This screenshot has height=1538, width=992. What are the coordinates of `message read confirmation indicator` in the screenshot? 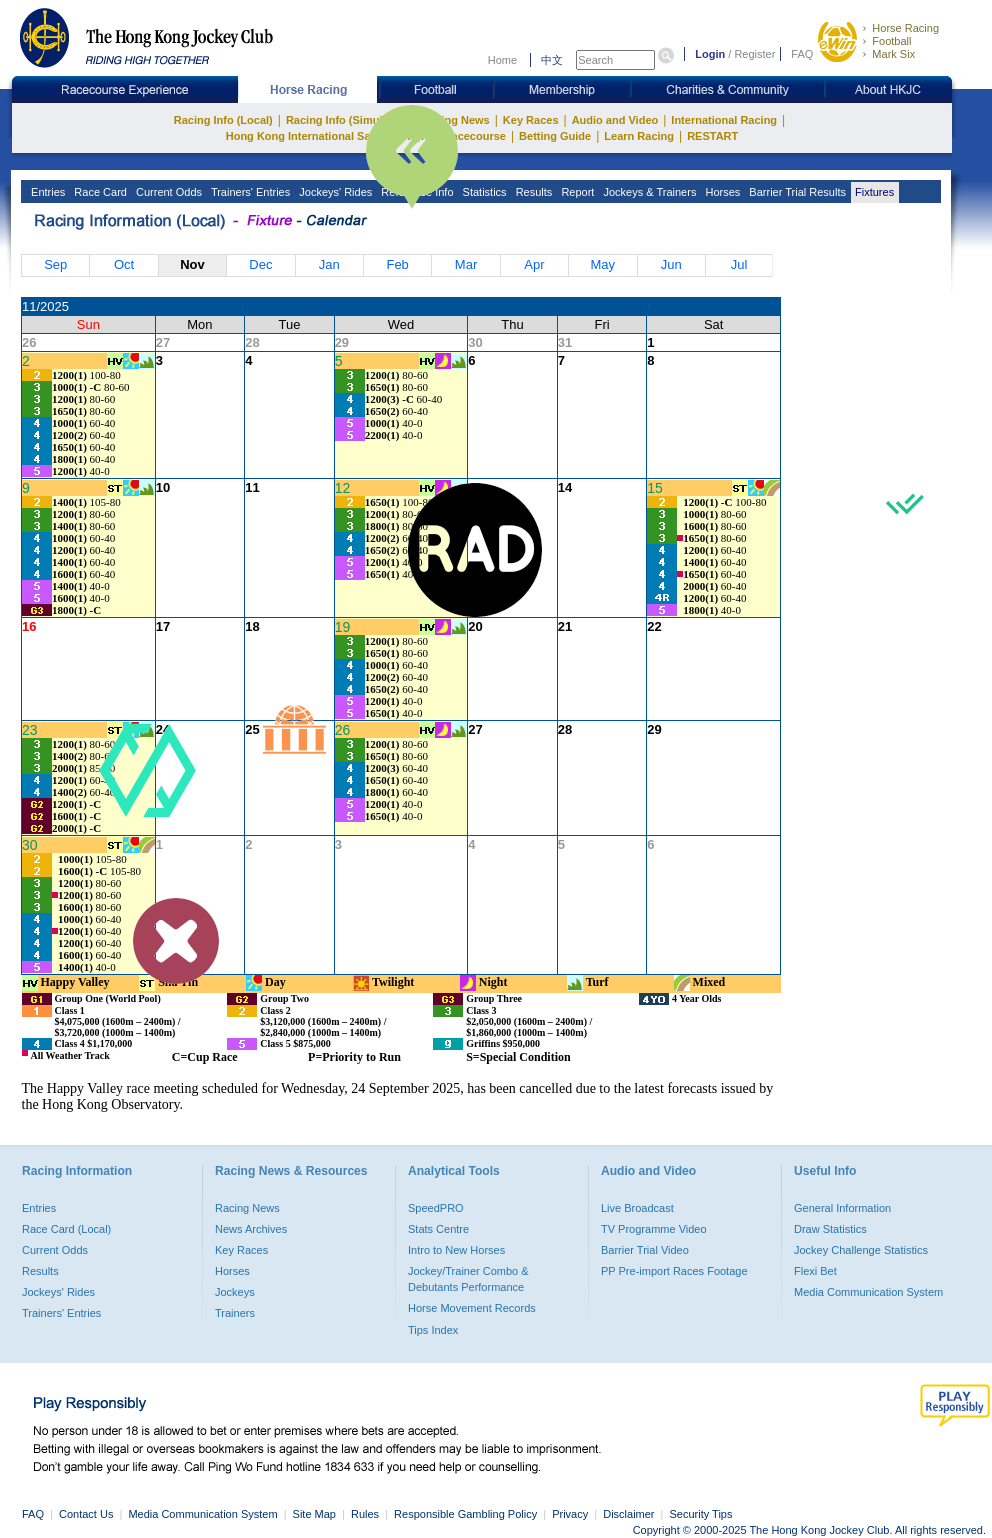 It's located at (905, 504).